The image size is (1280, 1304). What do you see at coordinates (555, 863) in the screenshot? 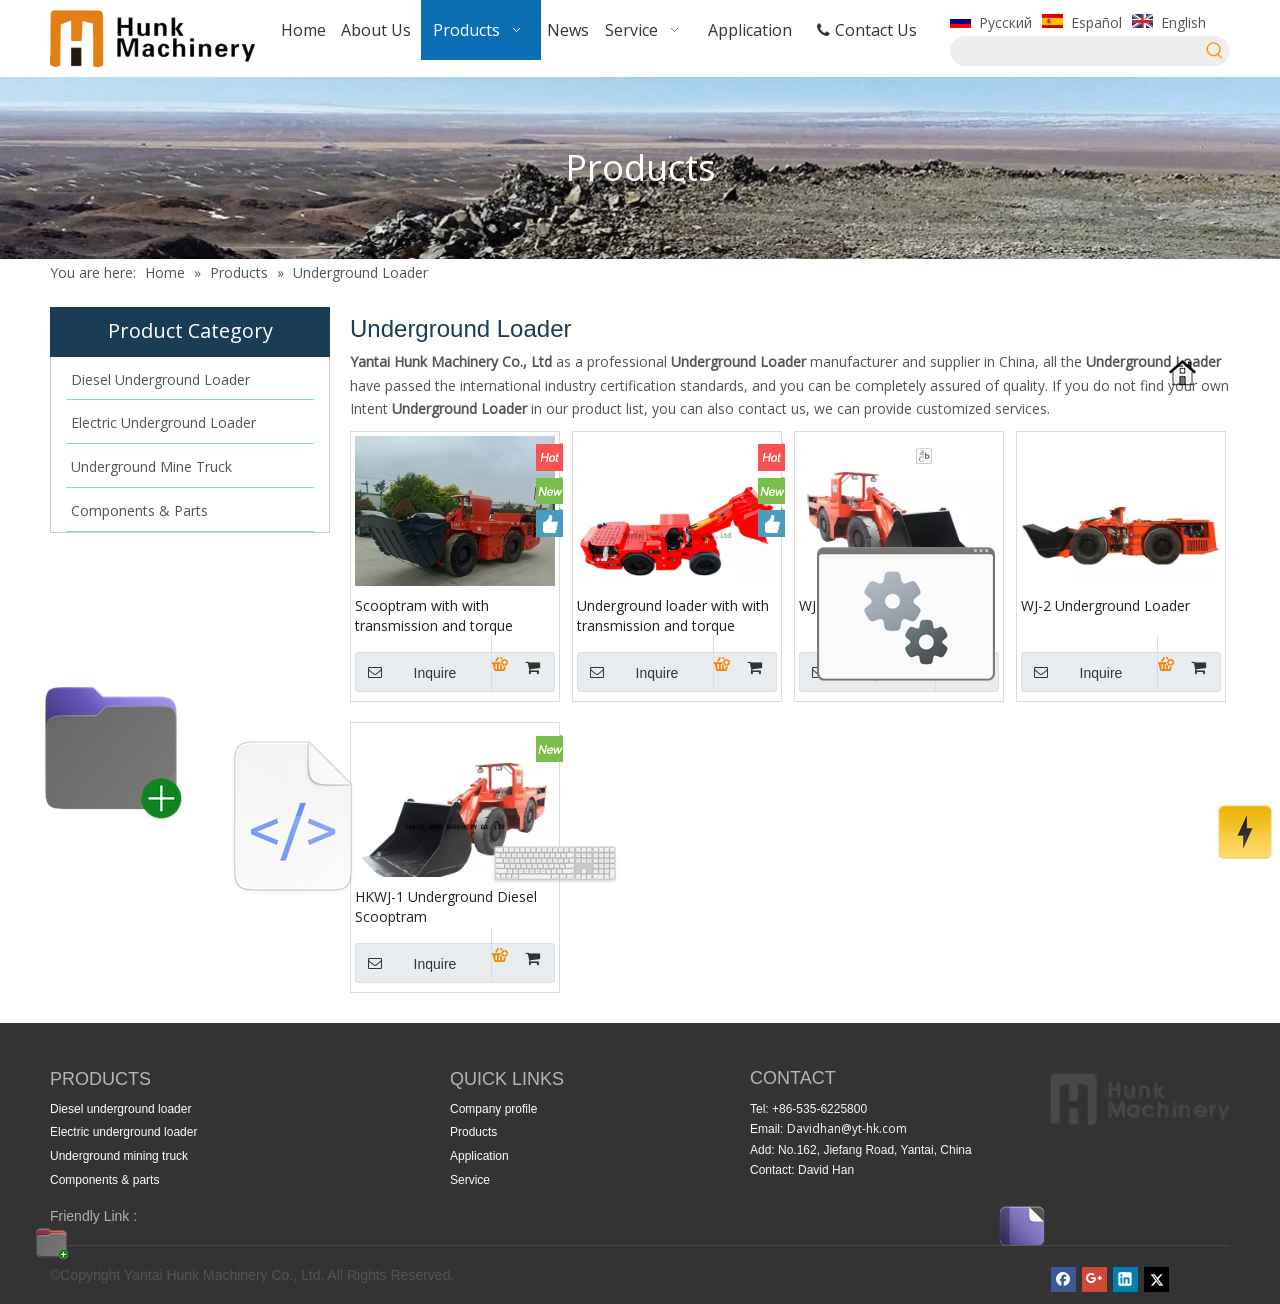
I see `connect a bluetooth keyboard` at bounding box center [555, 863].